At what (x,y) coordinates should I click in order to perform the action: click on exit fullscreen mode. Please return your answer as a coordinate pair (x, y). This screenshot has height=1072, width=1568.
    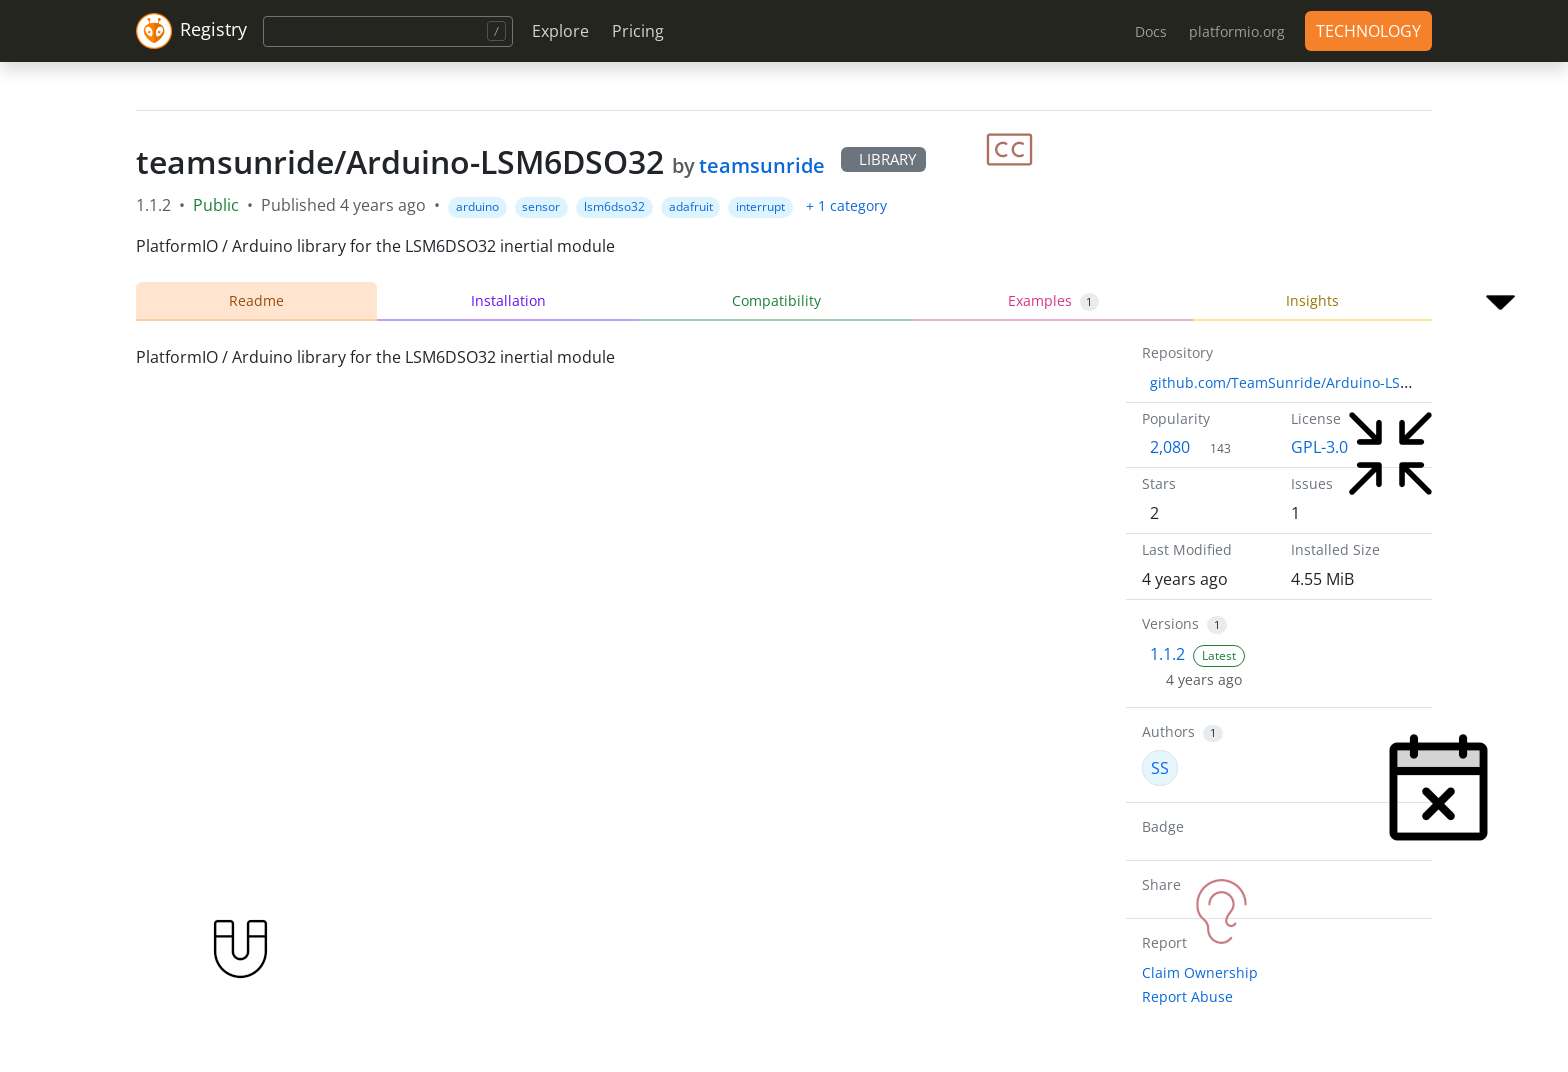
    Looking at the image, I should click on (1390, 453).